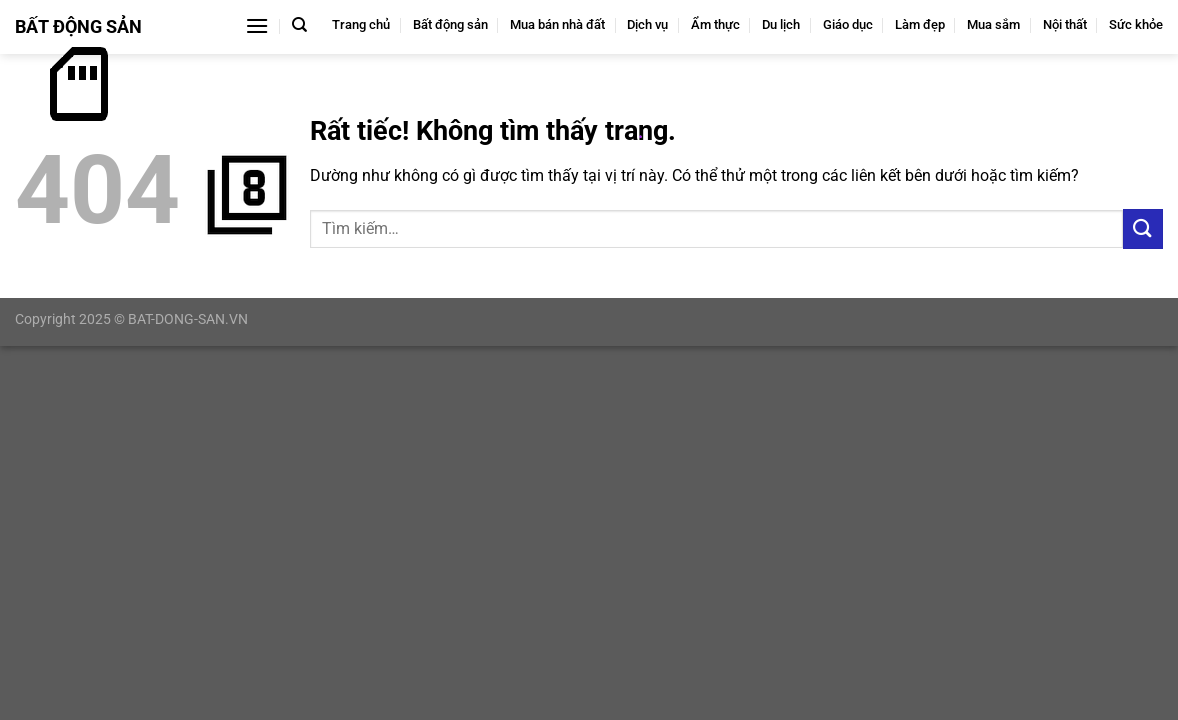 The height and width of the screenshot is (720, 1178). What do you see at coordinates (79, 84) in the screenshot?
I see `access sd card storage settings` at bounding box center [79, 84].